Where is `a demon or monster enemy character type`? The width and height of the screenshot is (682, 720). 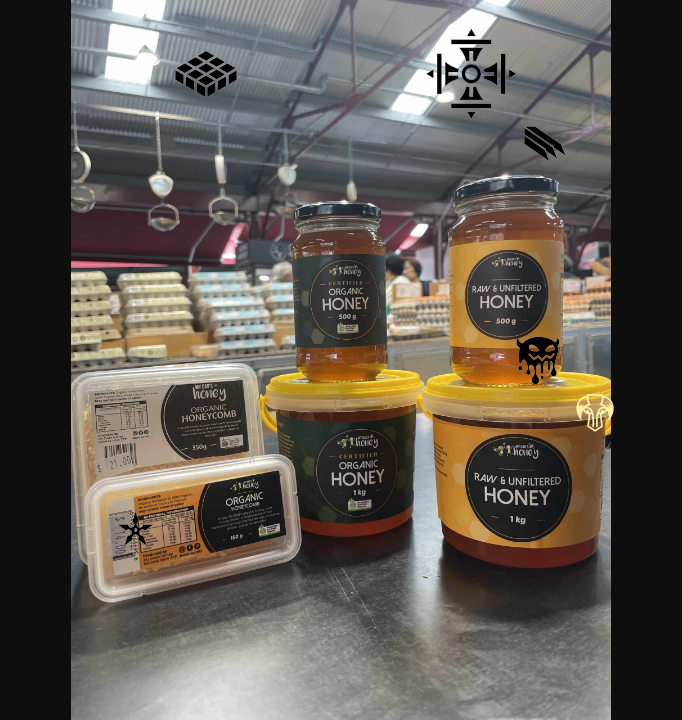
a demon or monster enemy character type is located at coordinates (537, 360).